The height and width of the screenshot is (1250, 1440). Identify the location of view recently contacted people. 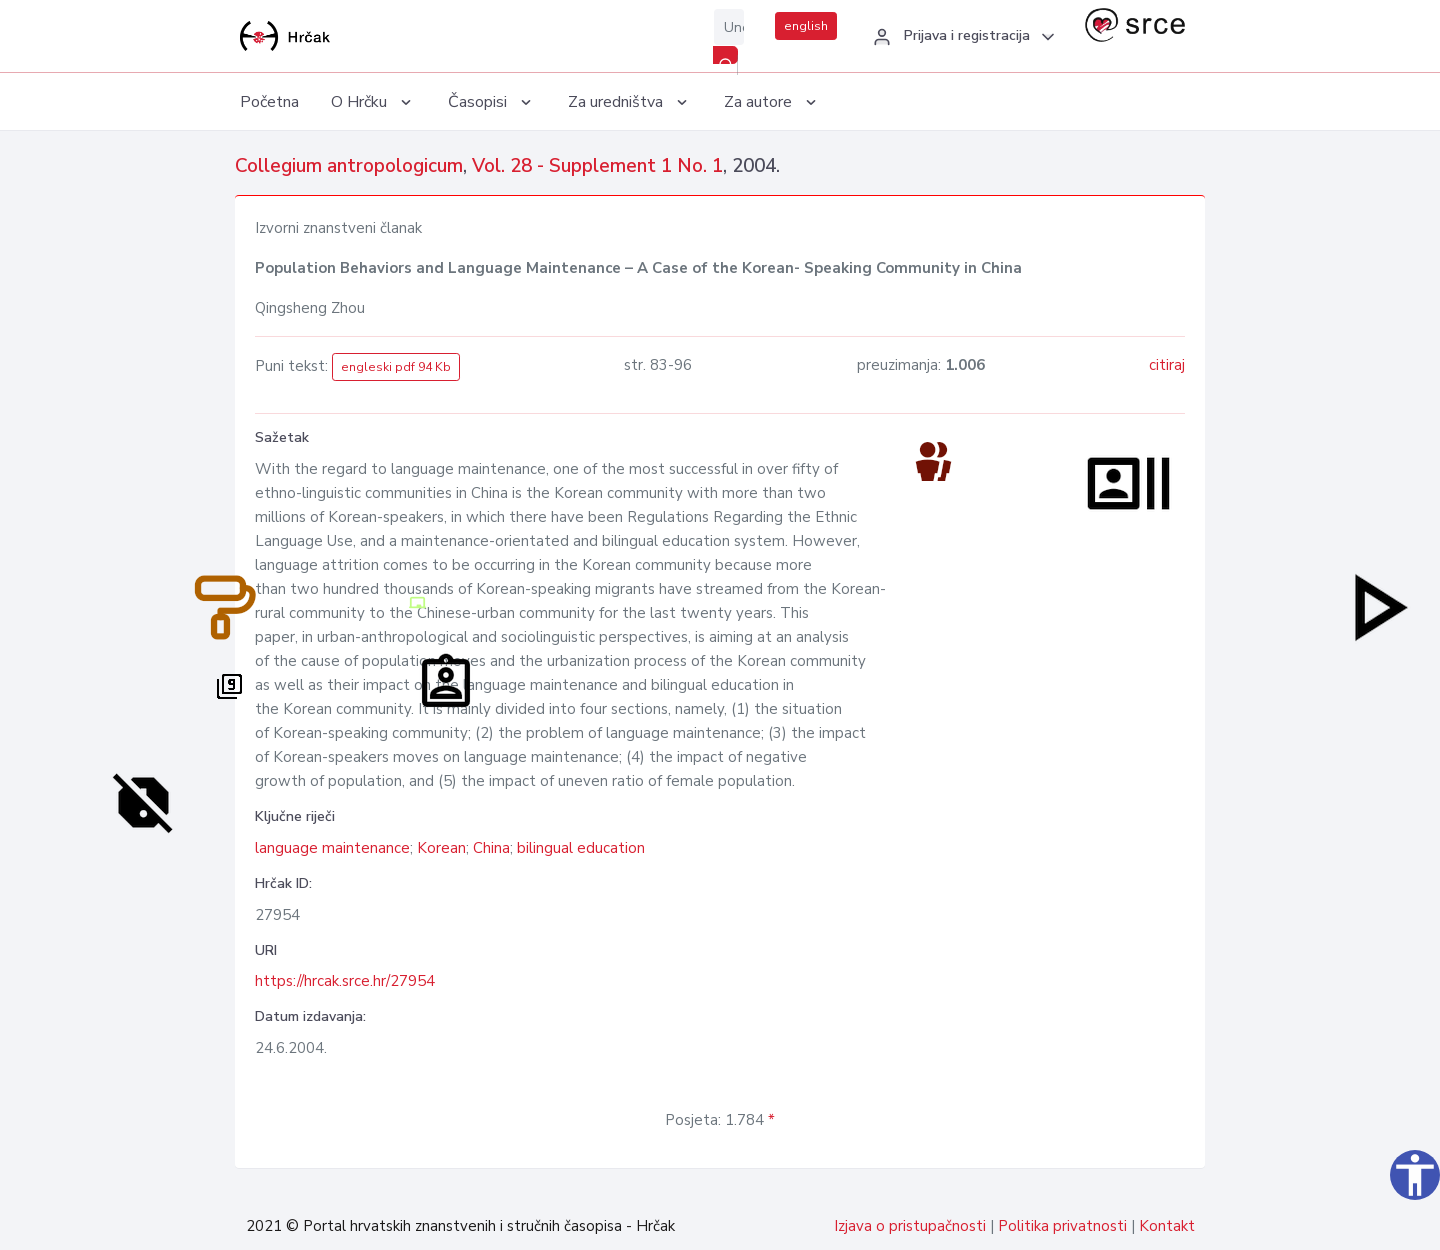
(1128, 483).